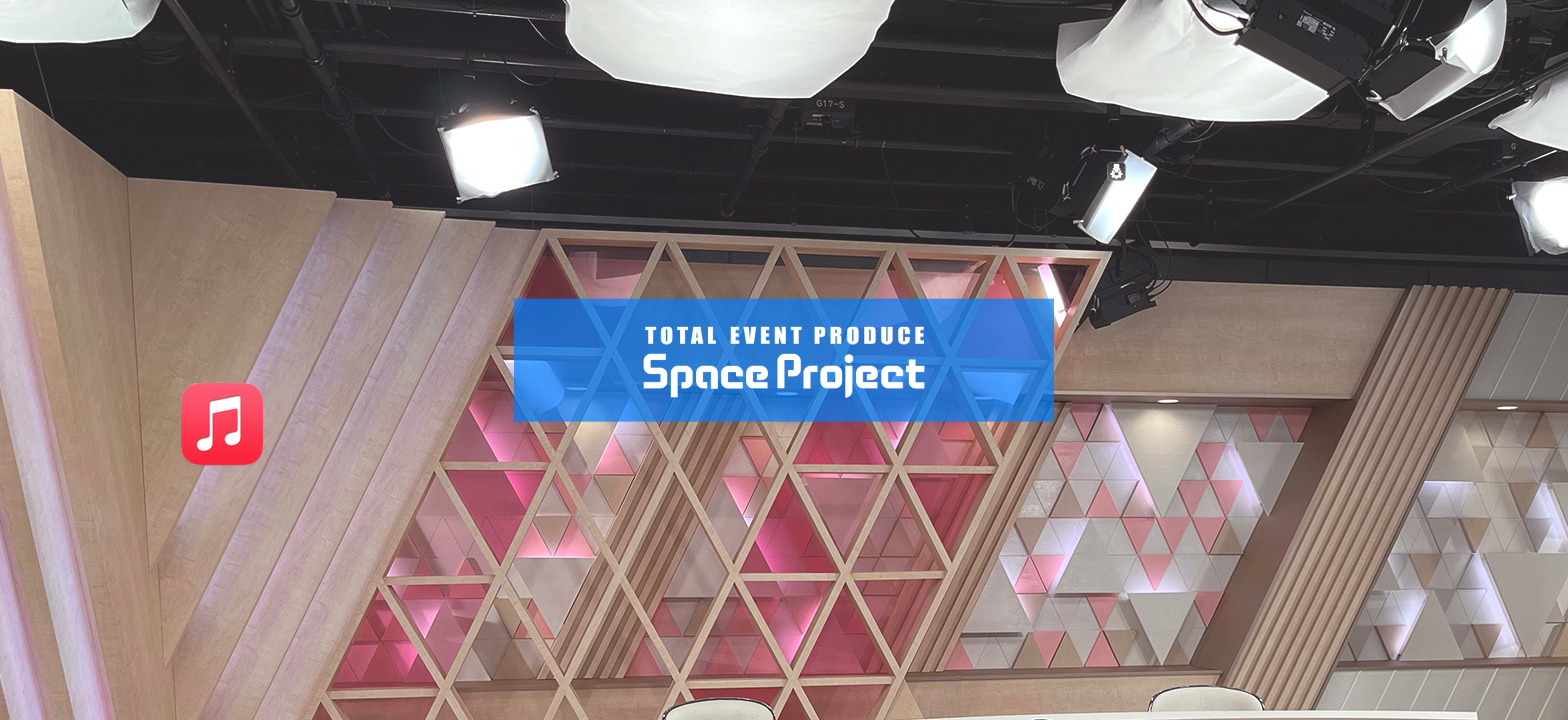 Image resolution: width=1568 pixels, height=720 pixels. Describe the element at coordinates (1116, 171) in the screenshot. I see `open gear lever app for managing appimages` at that location.